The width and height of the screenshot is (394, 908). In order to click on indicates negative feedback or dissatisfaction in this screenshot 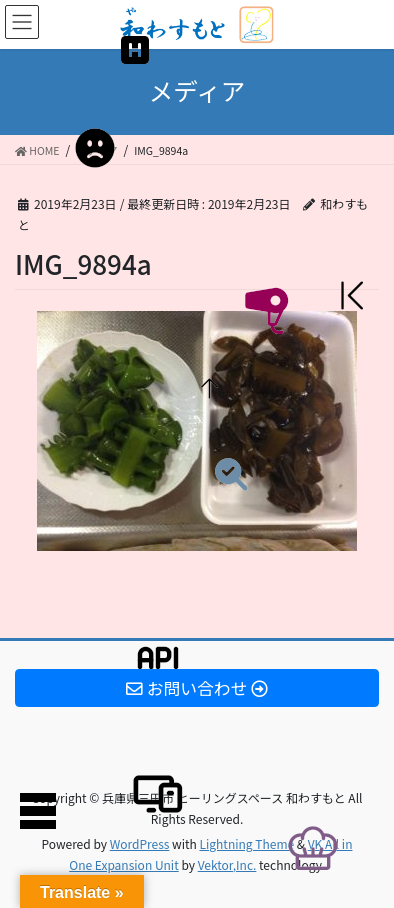, I will do `click(95, 148)`.